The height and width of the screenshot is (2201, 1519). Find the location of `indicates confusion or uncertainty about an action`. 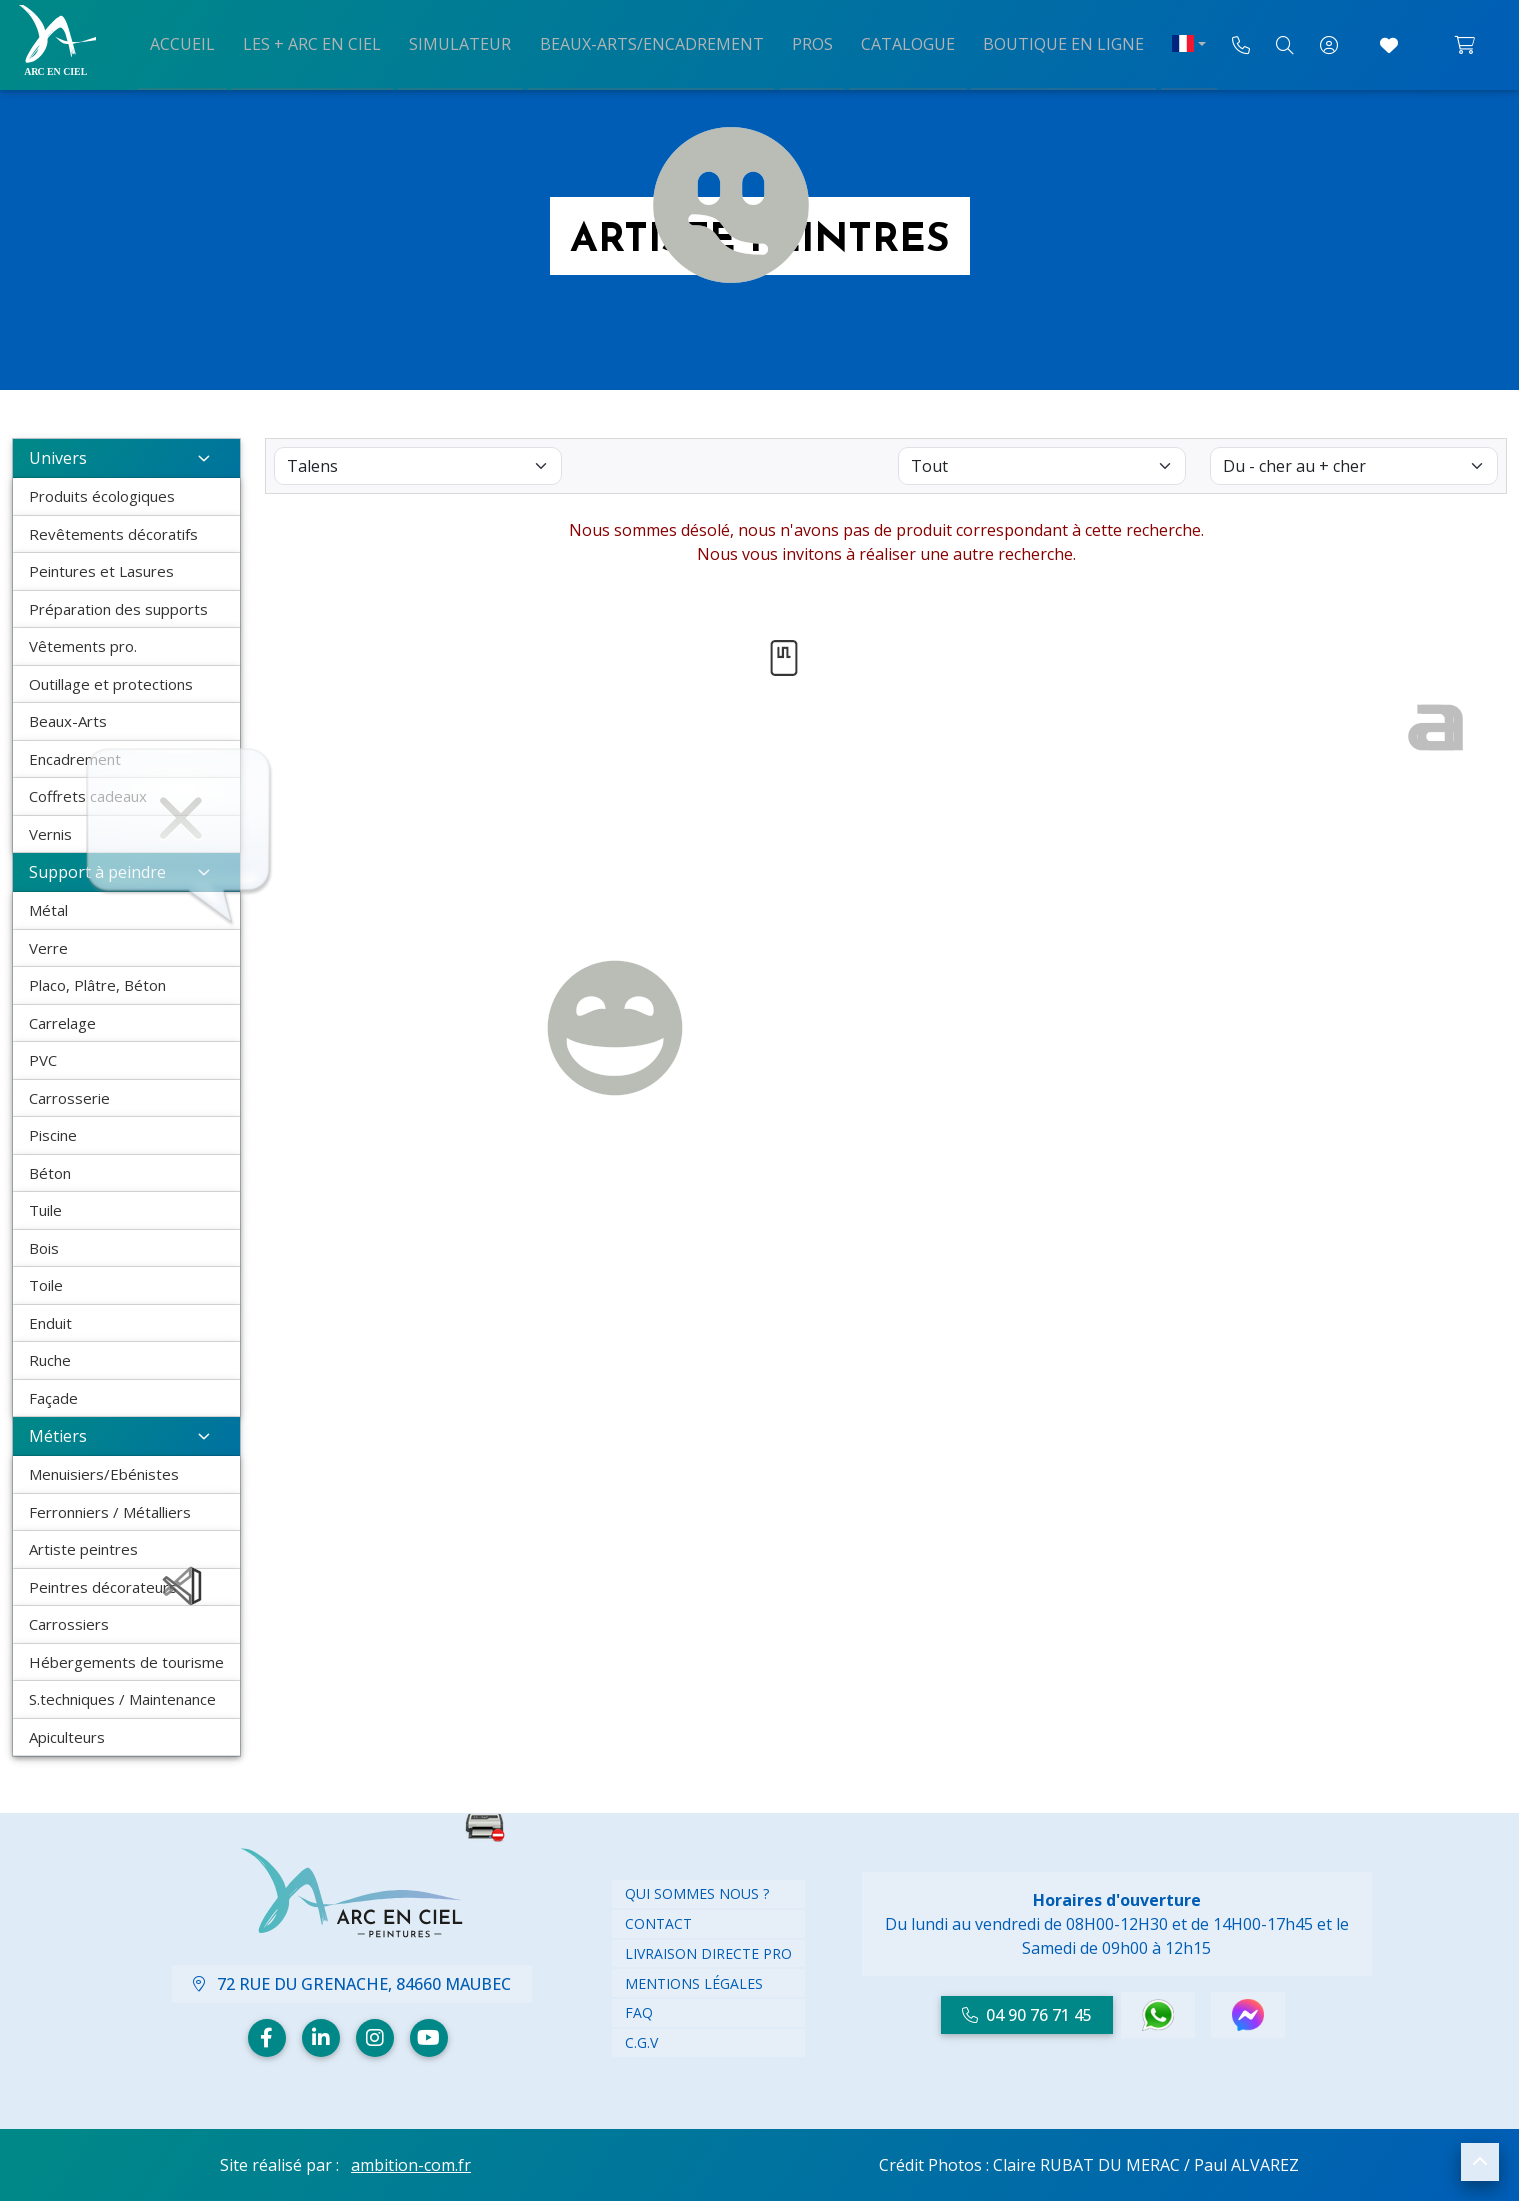

indicates confusion or uncertainty about an action is located at coordinates (731, 205).